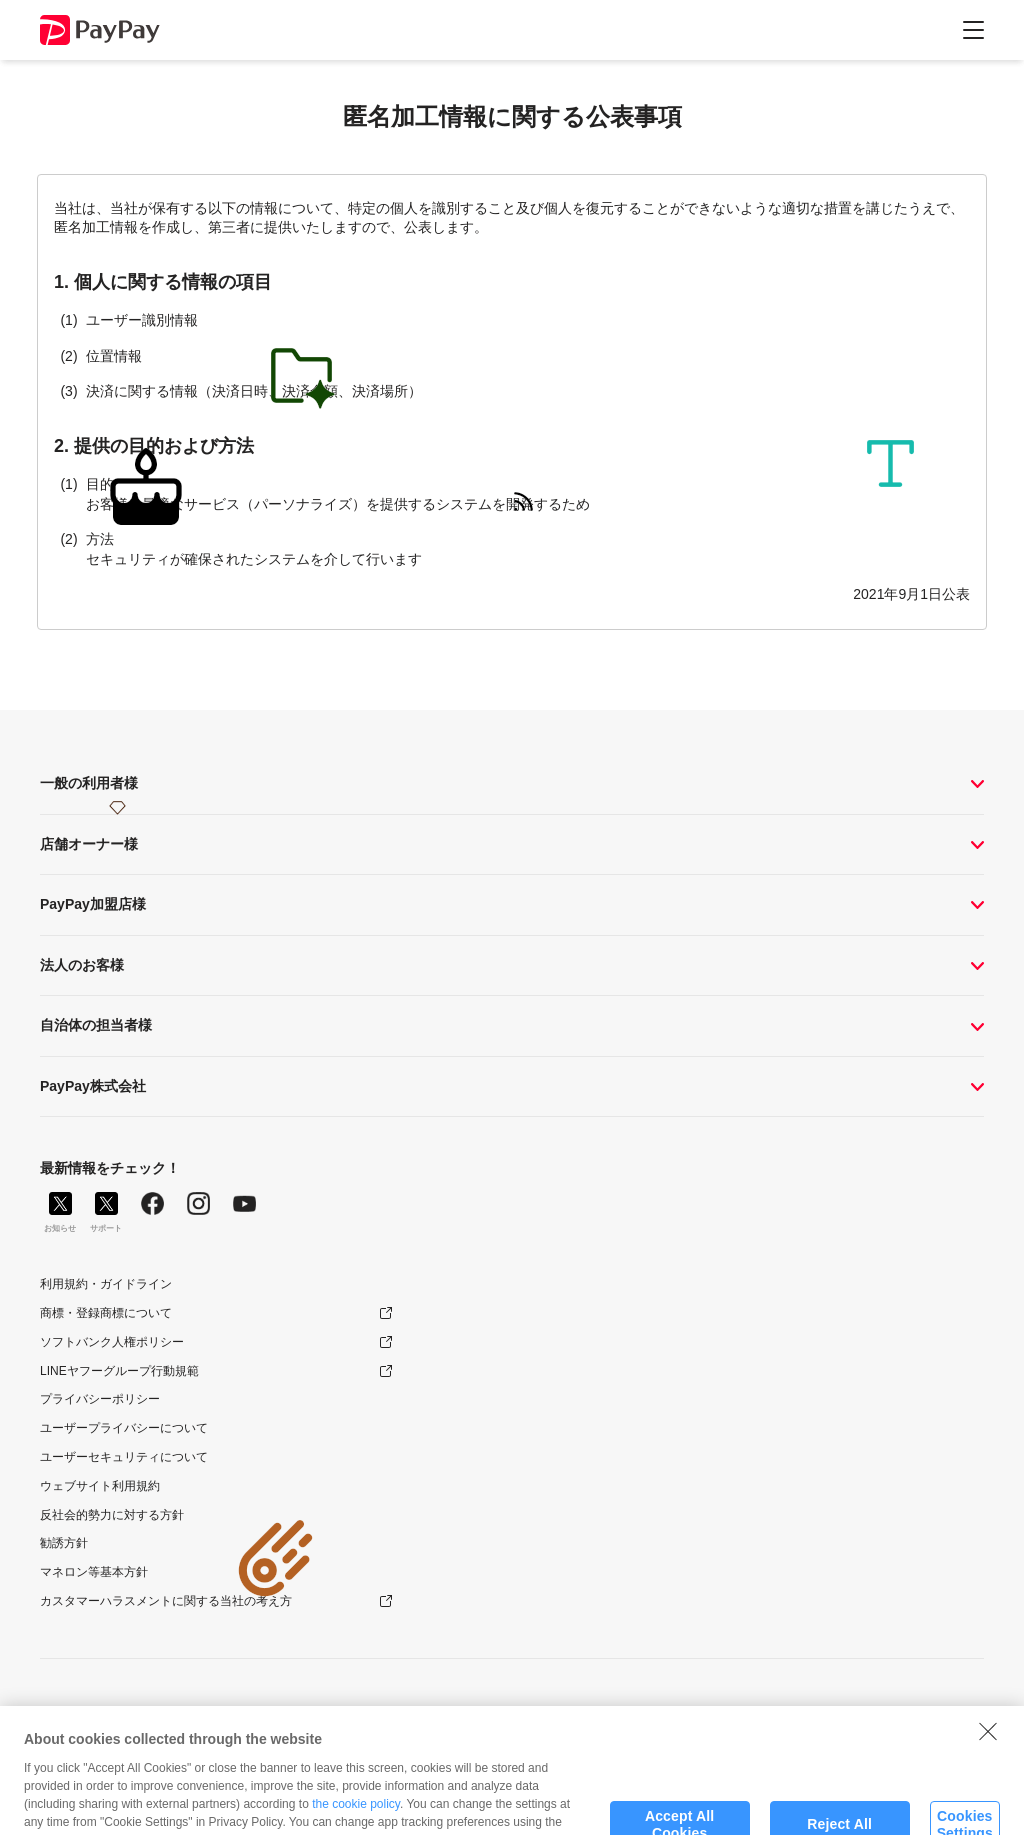 Image resolution: width=1024 pixels, height=1835 pixels. Describe the element at coordinates (146, 492) in the screenshot. I see `view birthday or celebration reminders` at that location.